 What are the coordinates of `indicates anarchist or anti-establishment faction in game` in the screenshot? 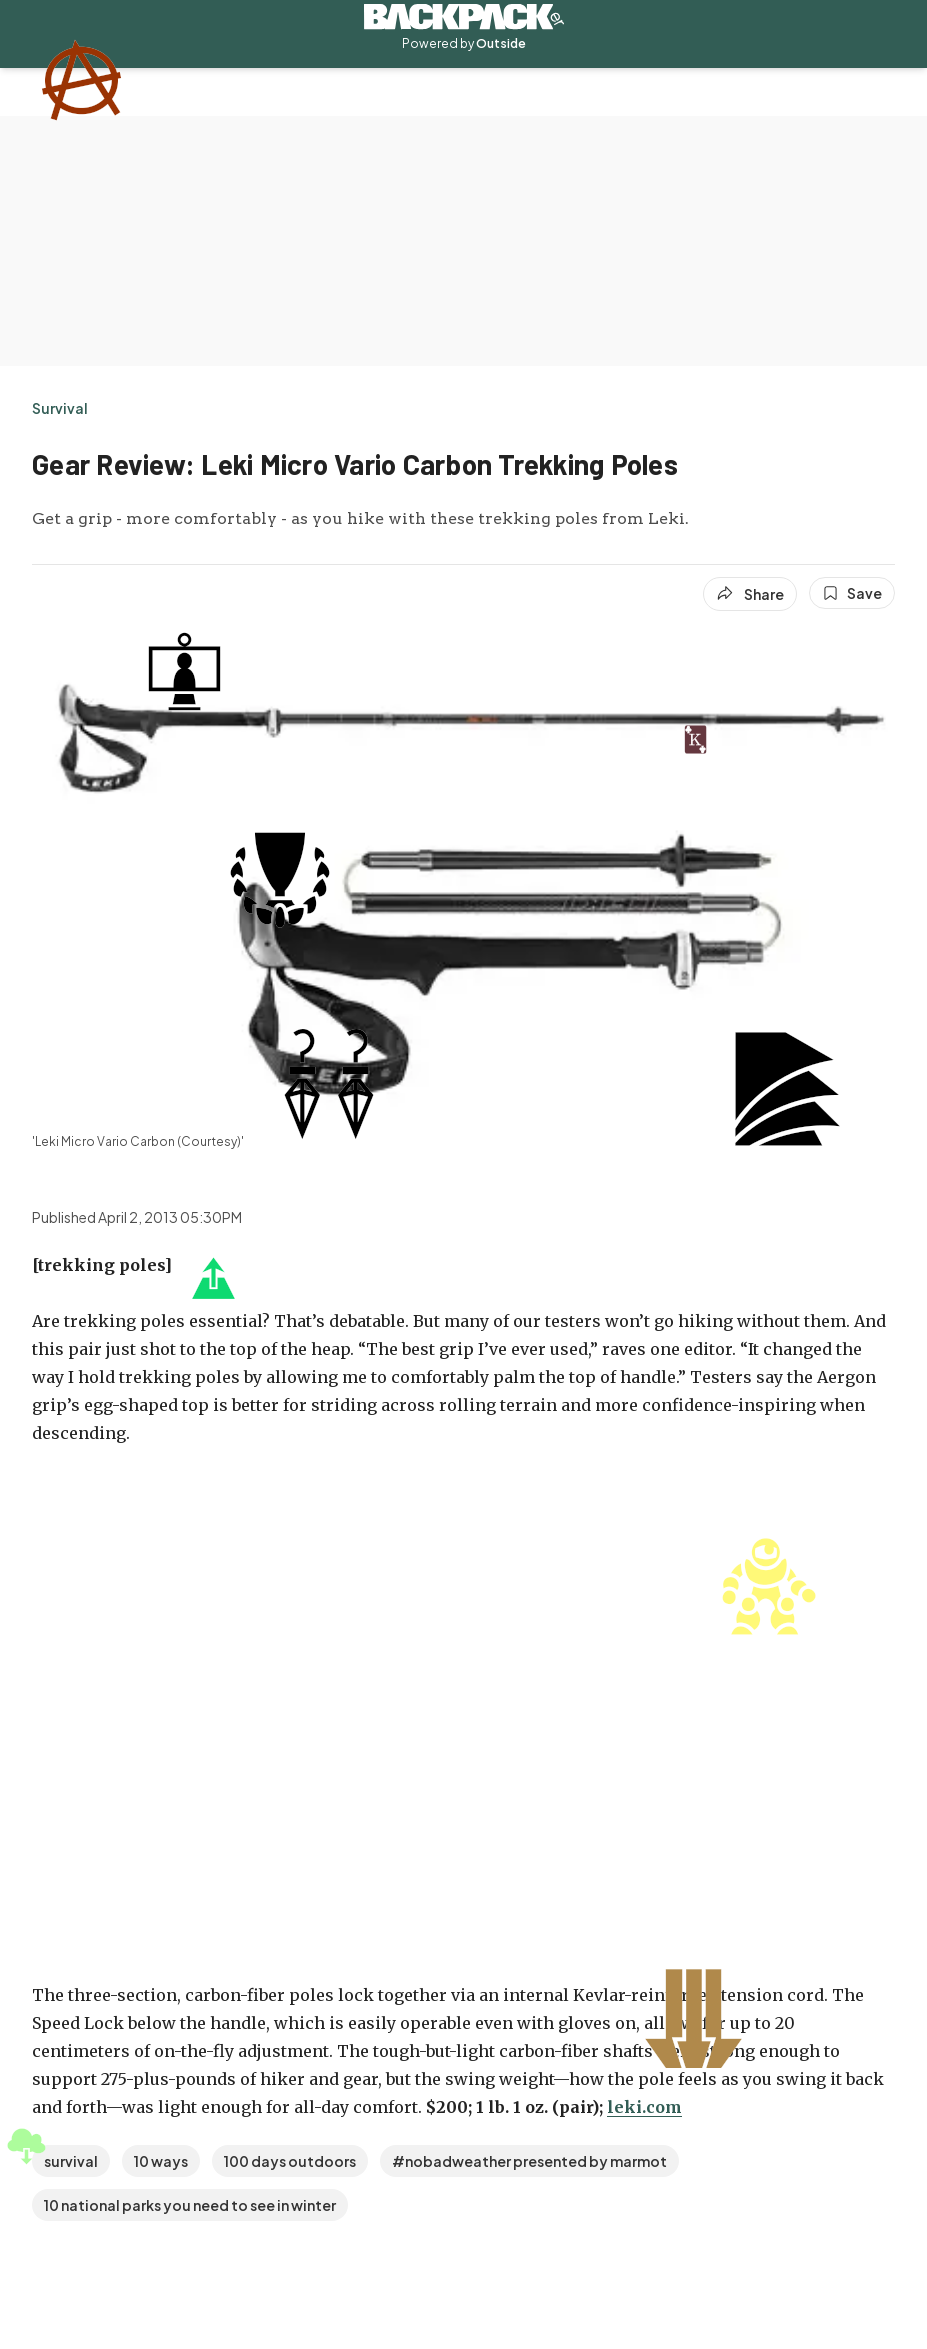 It's located at (81, 80).